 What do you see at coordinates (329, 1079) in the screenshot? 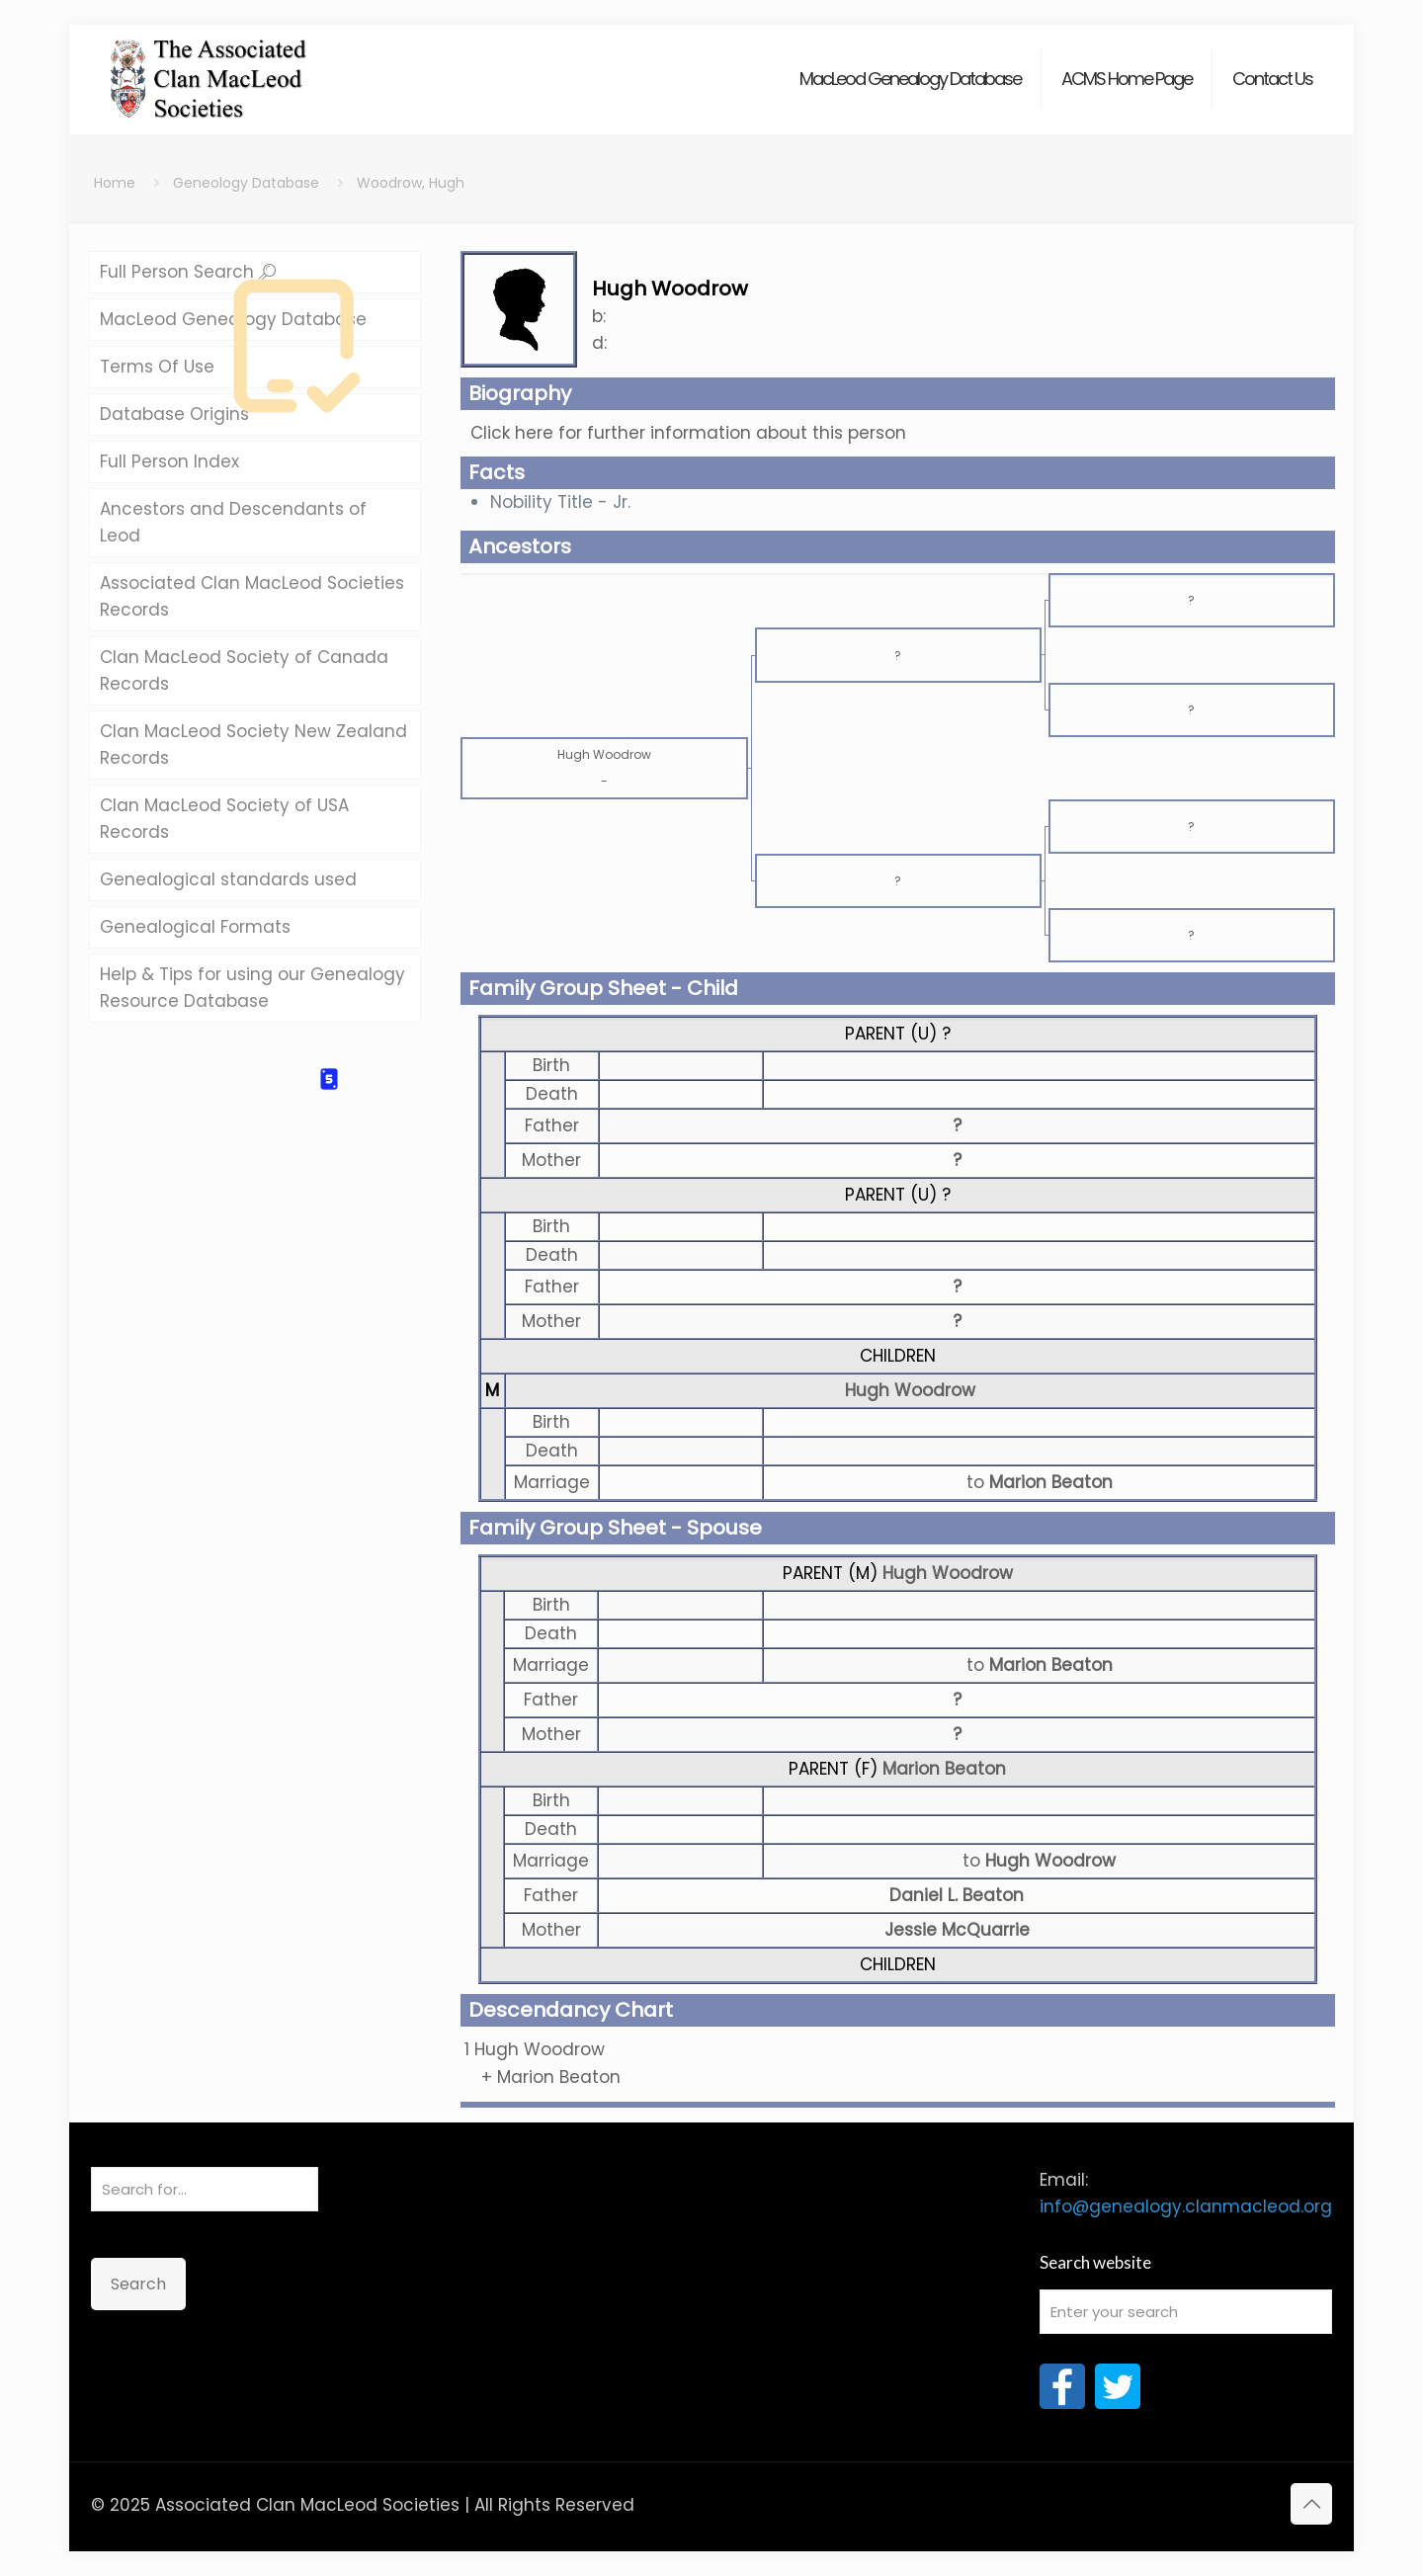
I see `select the five card in a card game` at bounding box center [329, 1079].